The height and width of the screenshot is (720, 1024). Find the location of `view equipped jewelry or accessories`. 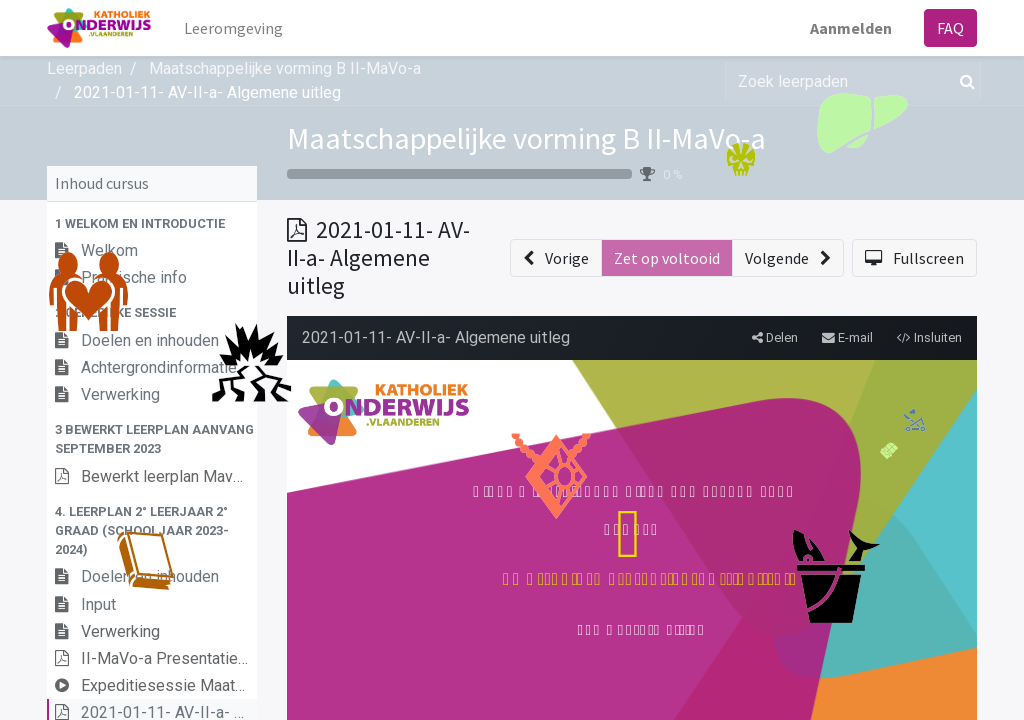

view equipped jewelry or accessories is located at coordinates (553, 476).